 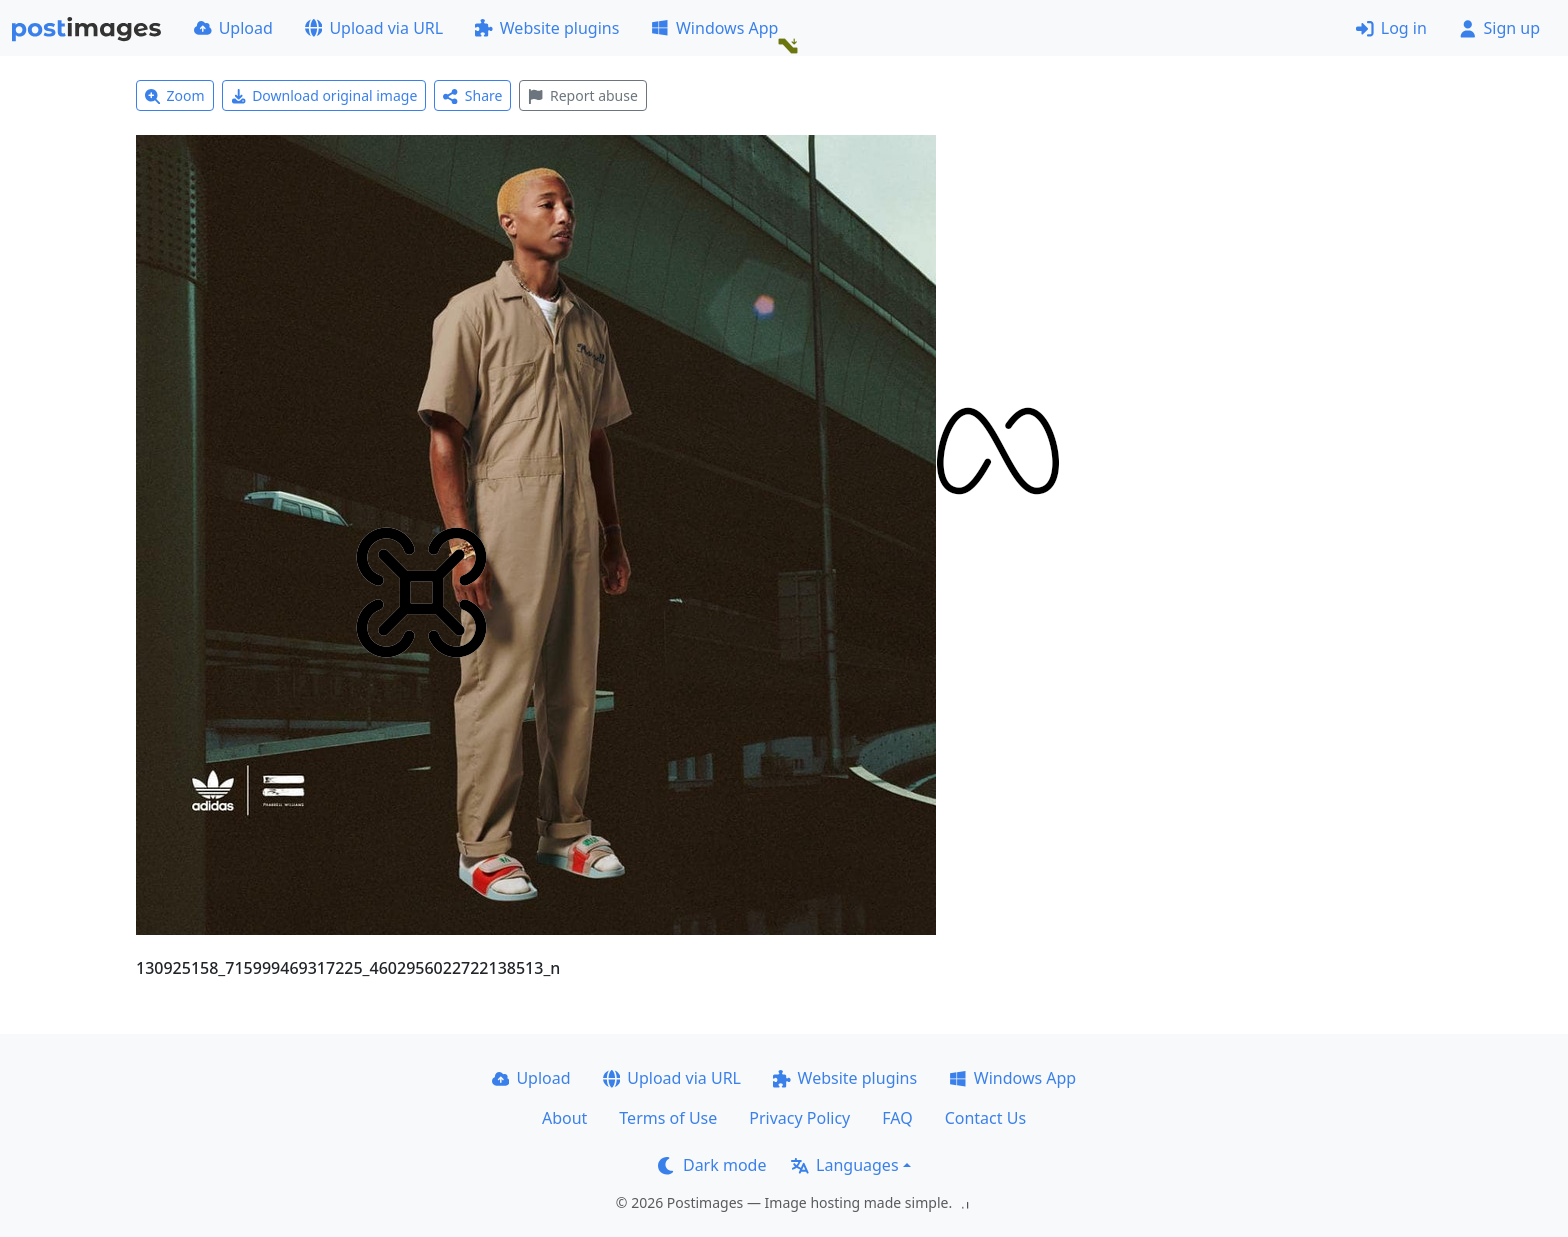 I want to click on indicates weak cellular signal strength, so click(x=973, y=1199).